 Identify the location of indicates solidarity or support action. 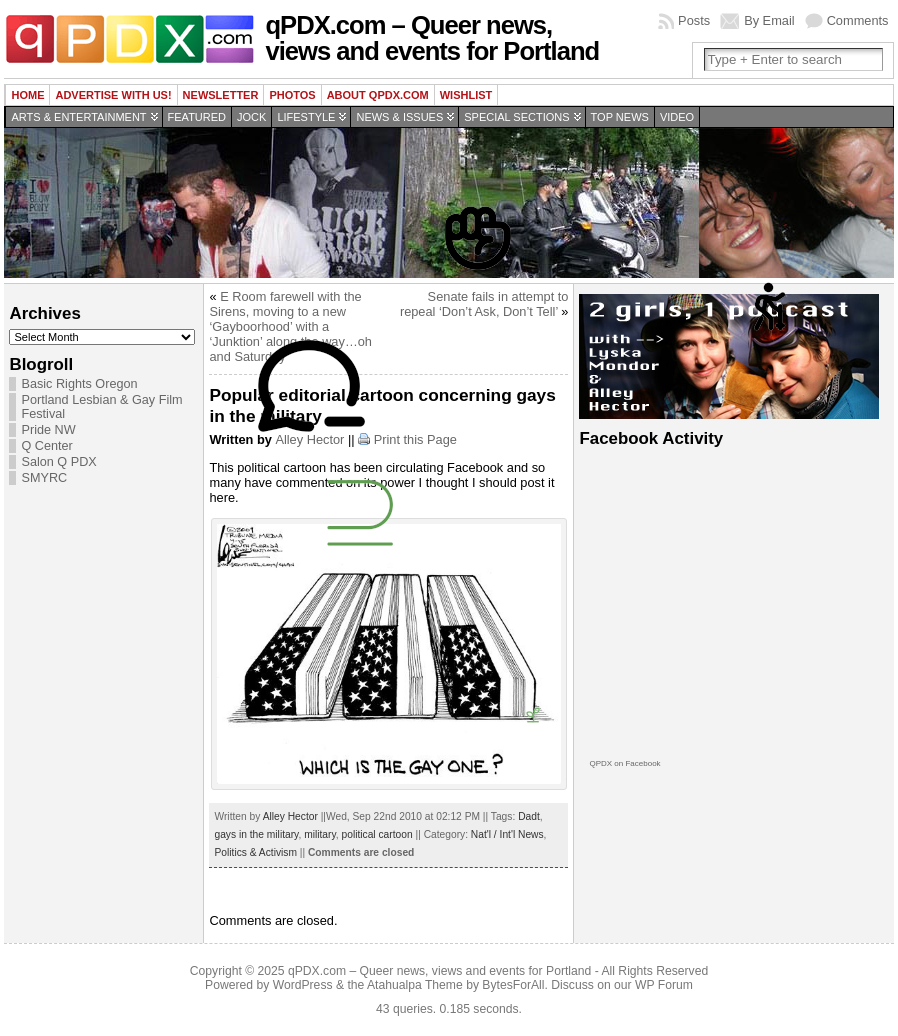
(478, 237).